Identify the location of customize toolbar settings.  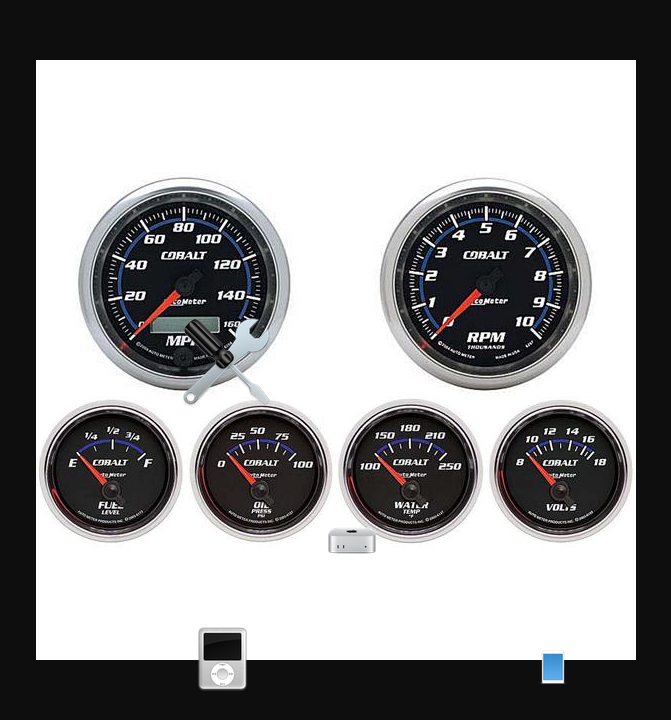
(226, 362).